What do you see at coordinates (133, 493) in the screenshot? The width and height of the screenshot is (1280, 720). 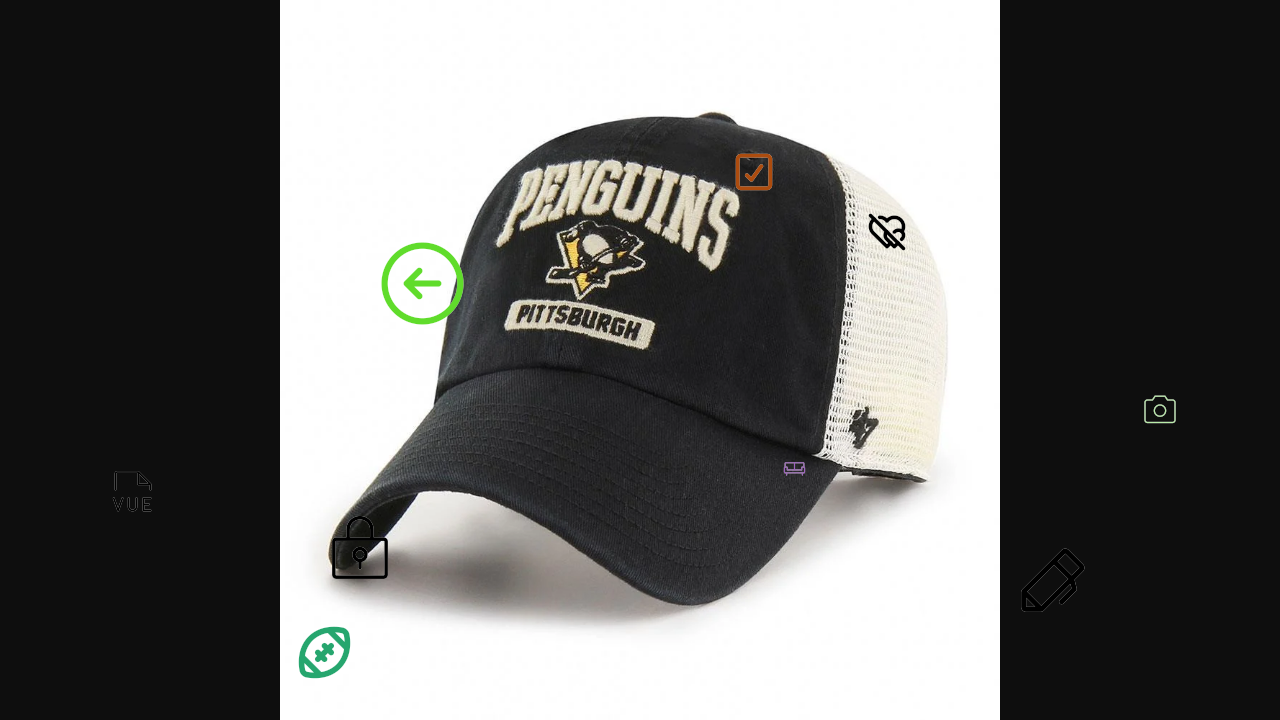 I see `vue.js file type indicator` at bounding box center [133, 493].